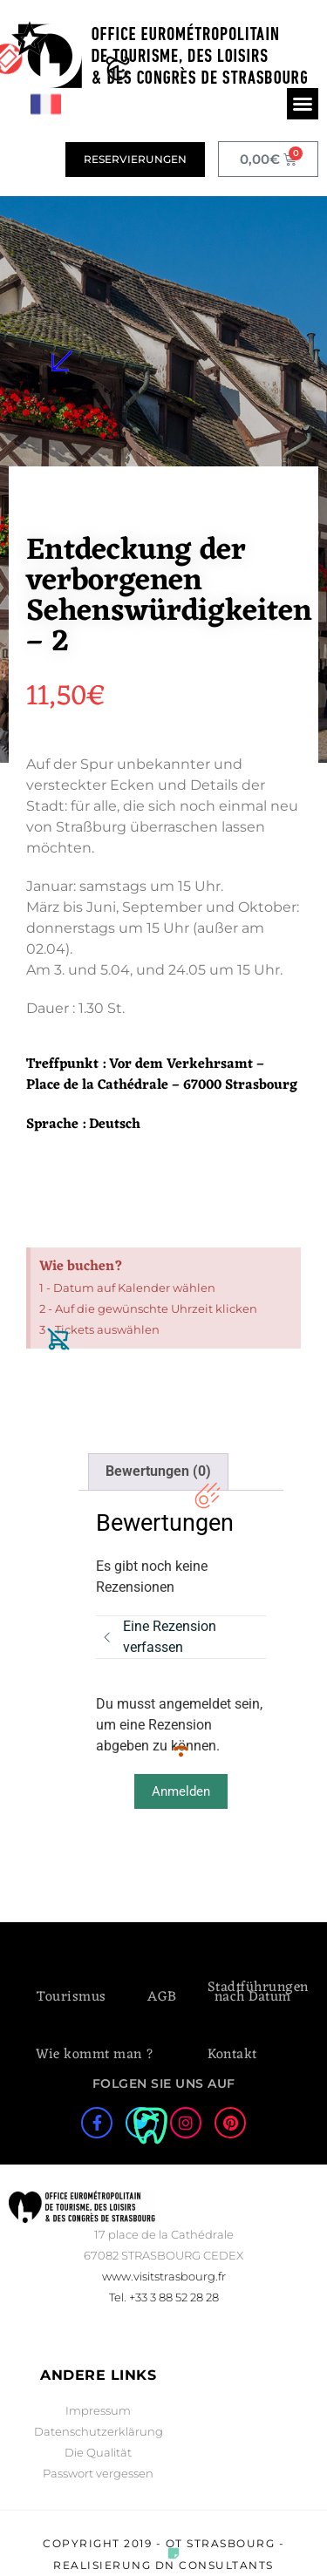 Image resolution: width=327 pixels, height=2576 pixels. I want to click on navigate to the bottom-left or previous section, so click(62, 361).